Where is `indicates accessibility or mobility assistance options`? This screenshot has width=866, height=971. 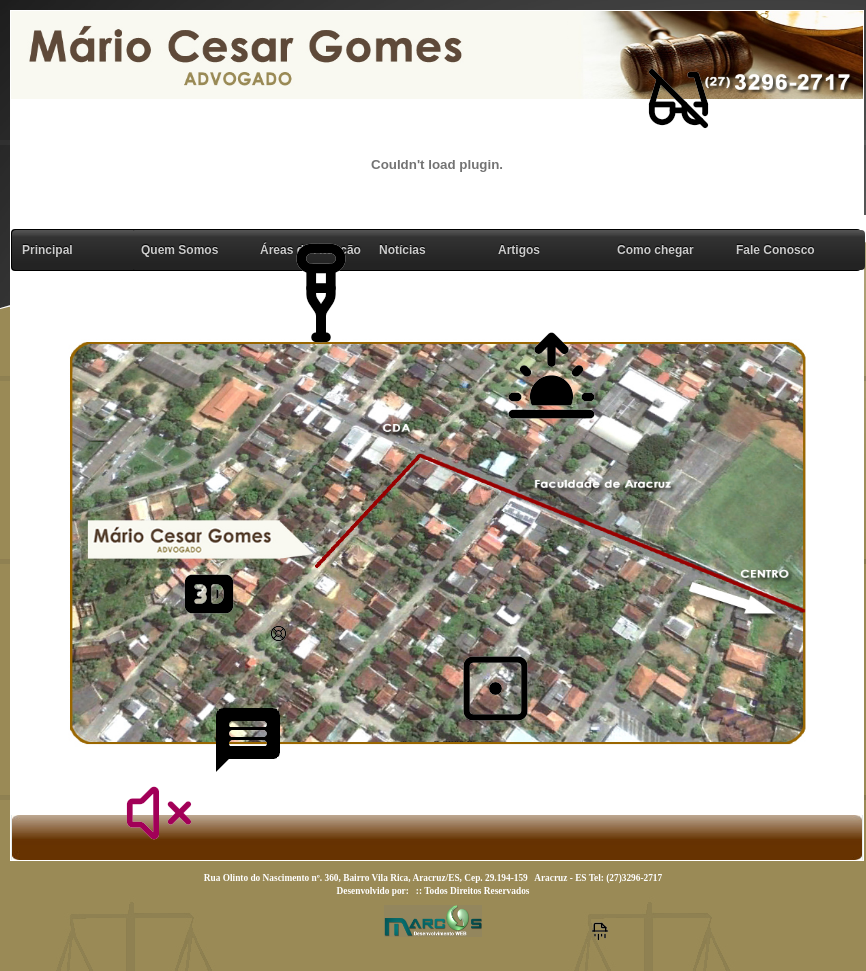 indicates accessibility or mobility assistance options is located at coordinates (321, 293).